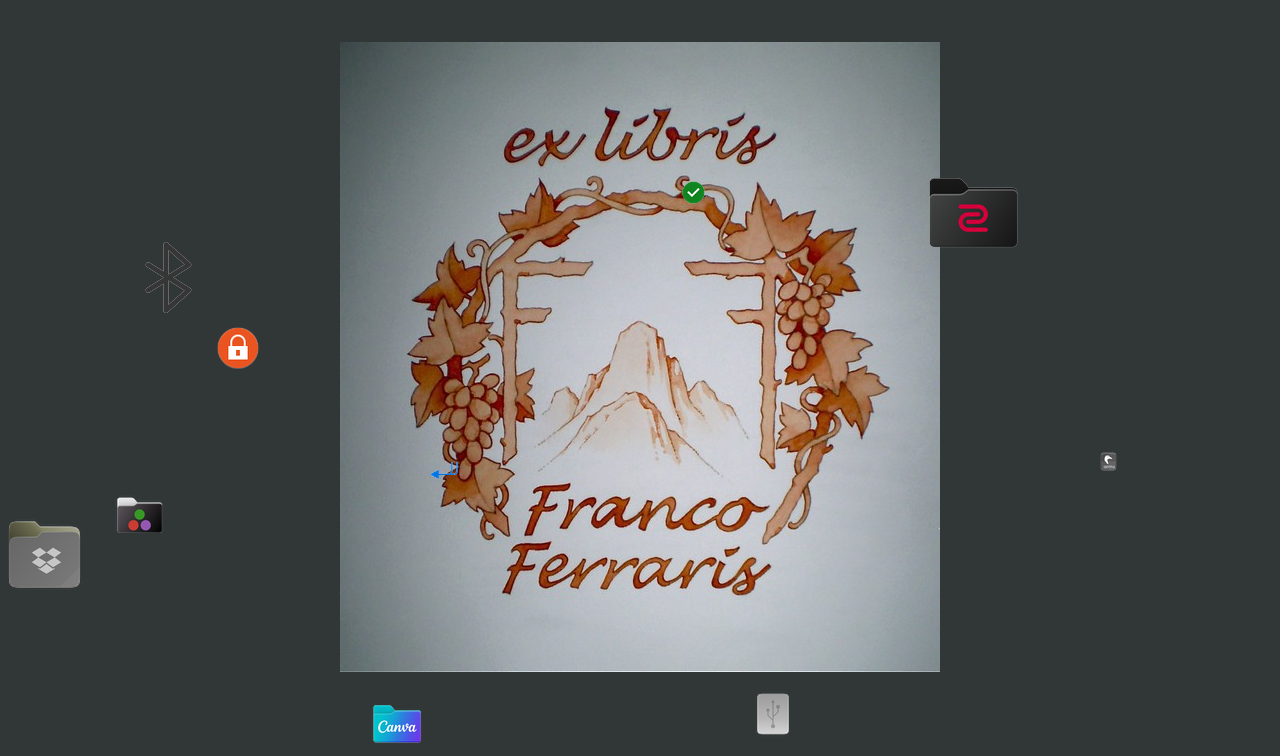  I want to click on open folder containing Canva project files, so click(397, 725).